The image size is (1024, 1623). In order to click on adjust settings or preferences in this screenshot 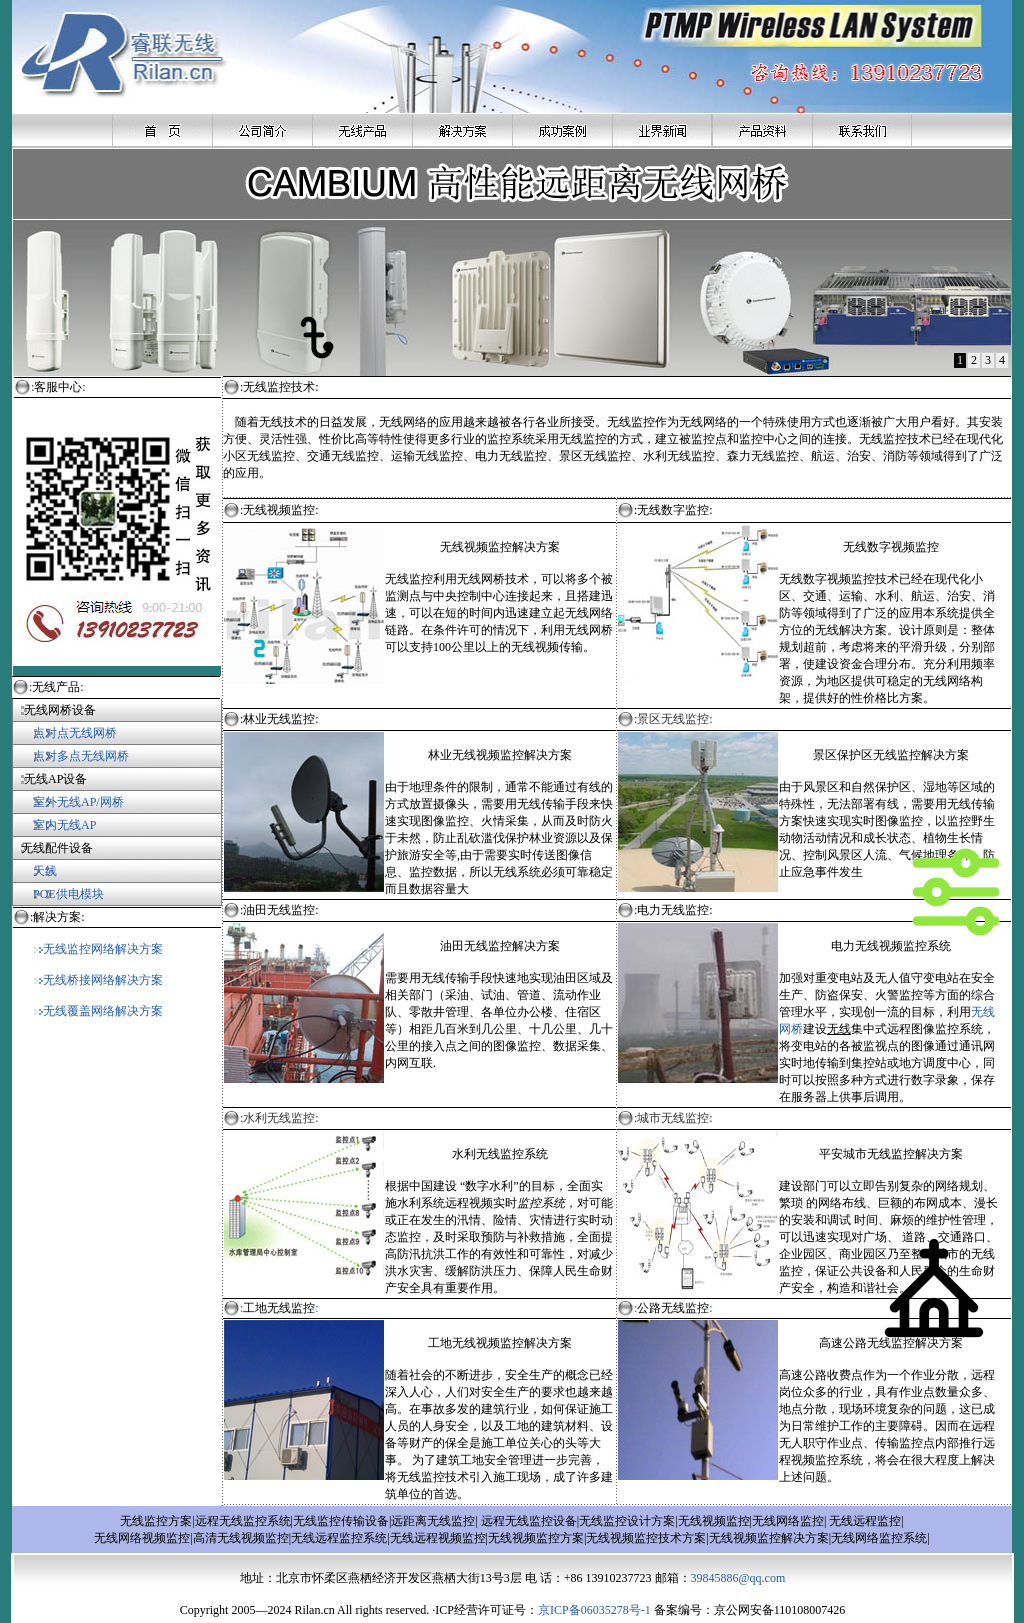, I will do `click(956, 892)`.